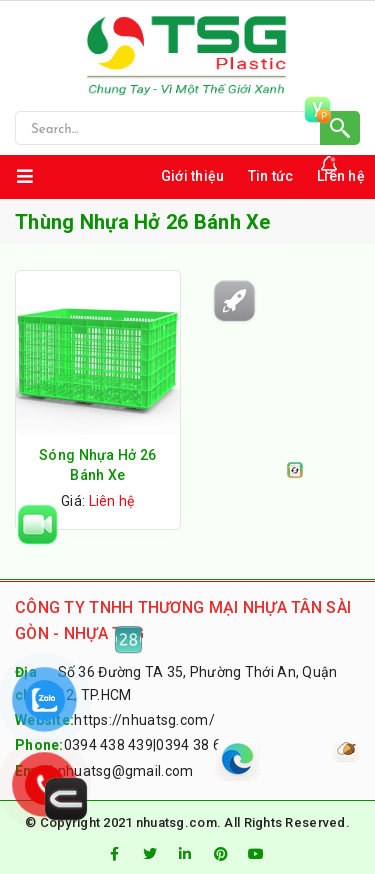 Image resolution: width=375 pixels, height=874 pixels. Describe the element at coordinates (346, 748) in the screenshot. I see `open nut cloud storage app` at that location.